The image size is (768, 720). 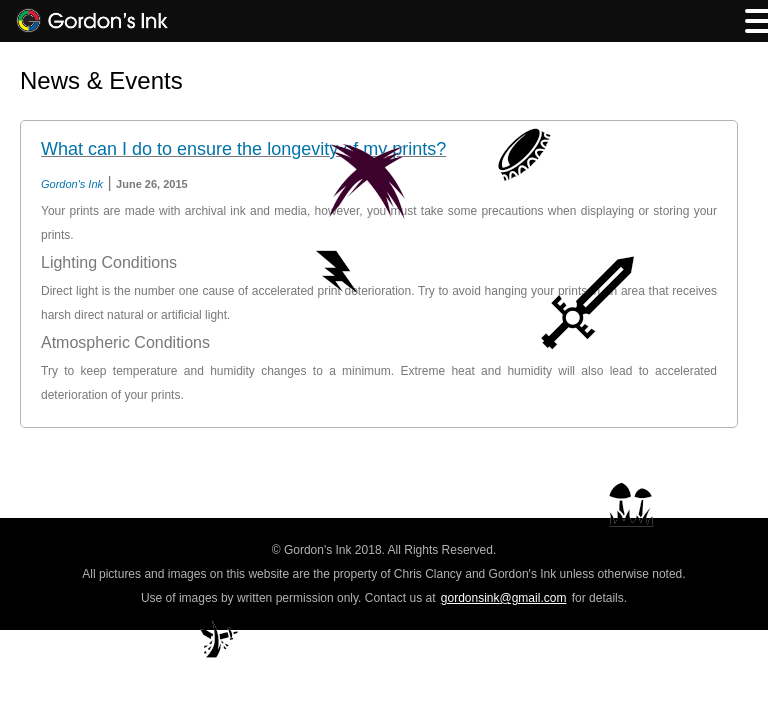 What do you see at coordinates (219, 639) in the screenshot?
I see `indicates a broken or damaged weapon` at bounding box center [219, 639].